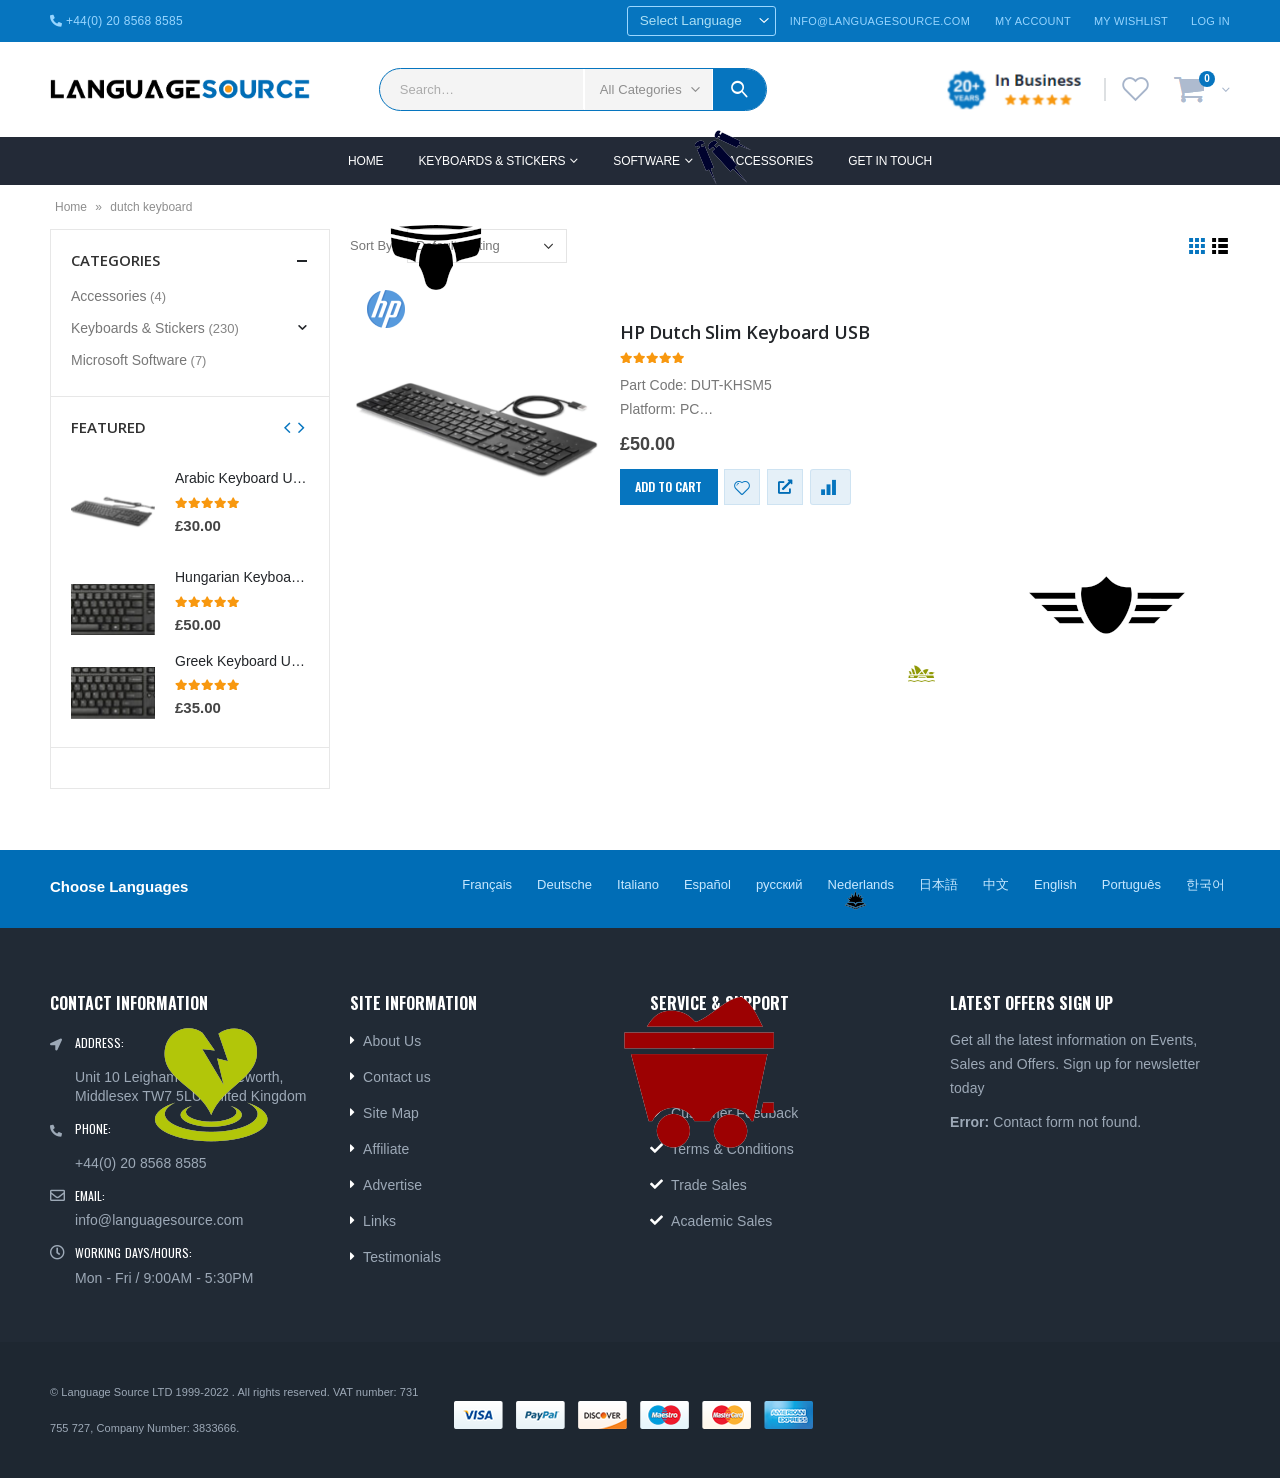  Describe the element at coordinates (702, 1067) in the screenshot. I see `access mining or resource collection game feature` at that location.